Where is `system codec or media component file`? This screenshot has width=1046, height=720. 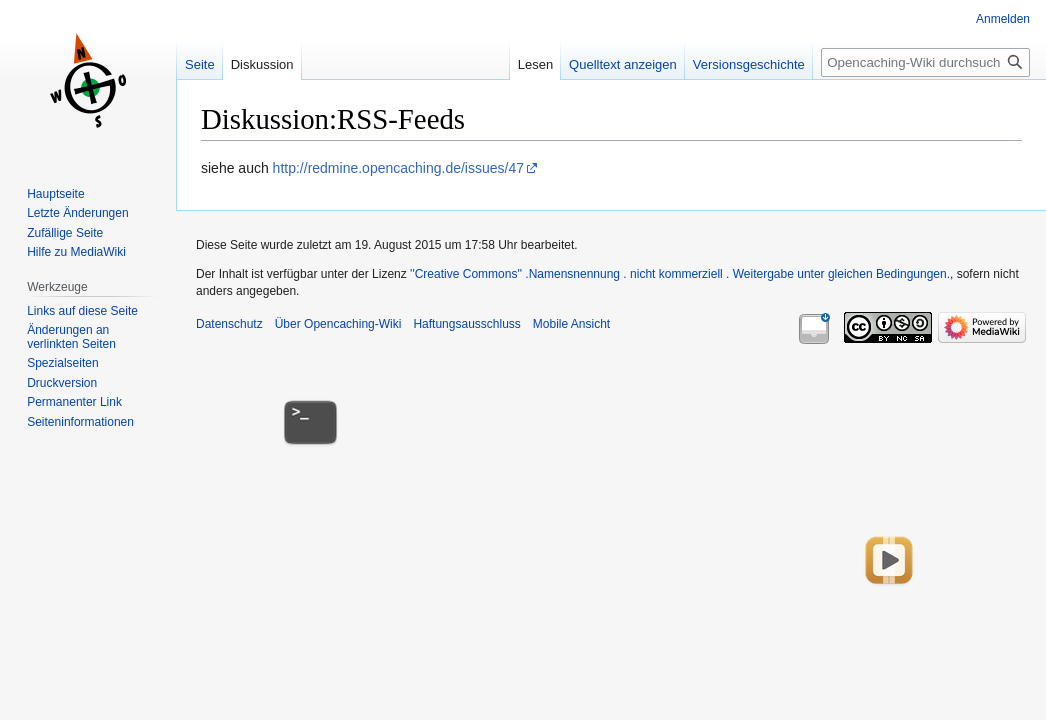
system codec or media component file is located at coordinates (889, 561).